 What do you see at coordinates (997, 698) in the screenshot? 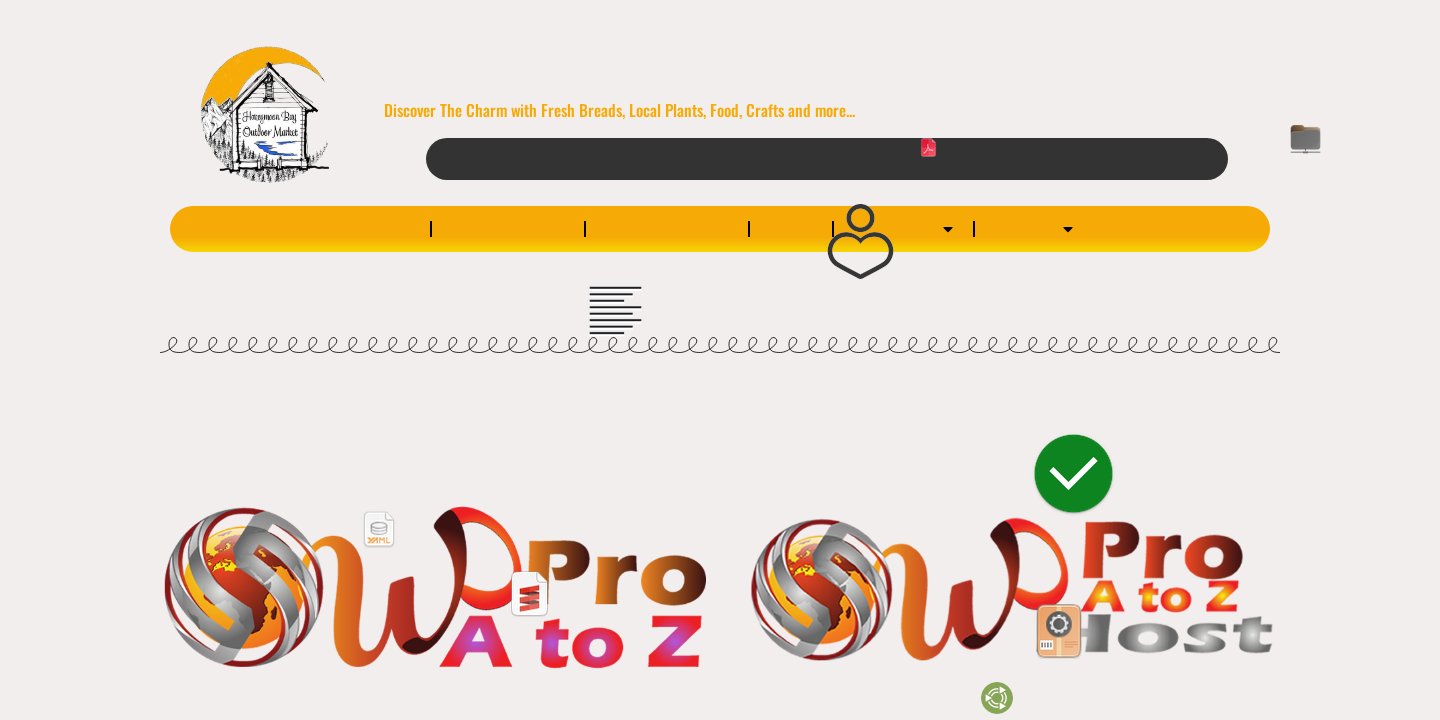
I see `ubuntu mate logo or branding indicator` at bounding box center [997, 698].